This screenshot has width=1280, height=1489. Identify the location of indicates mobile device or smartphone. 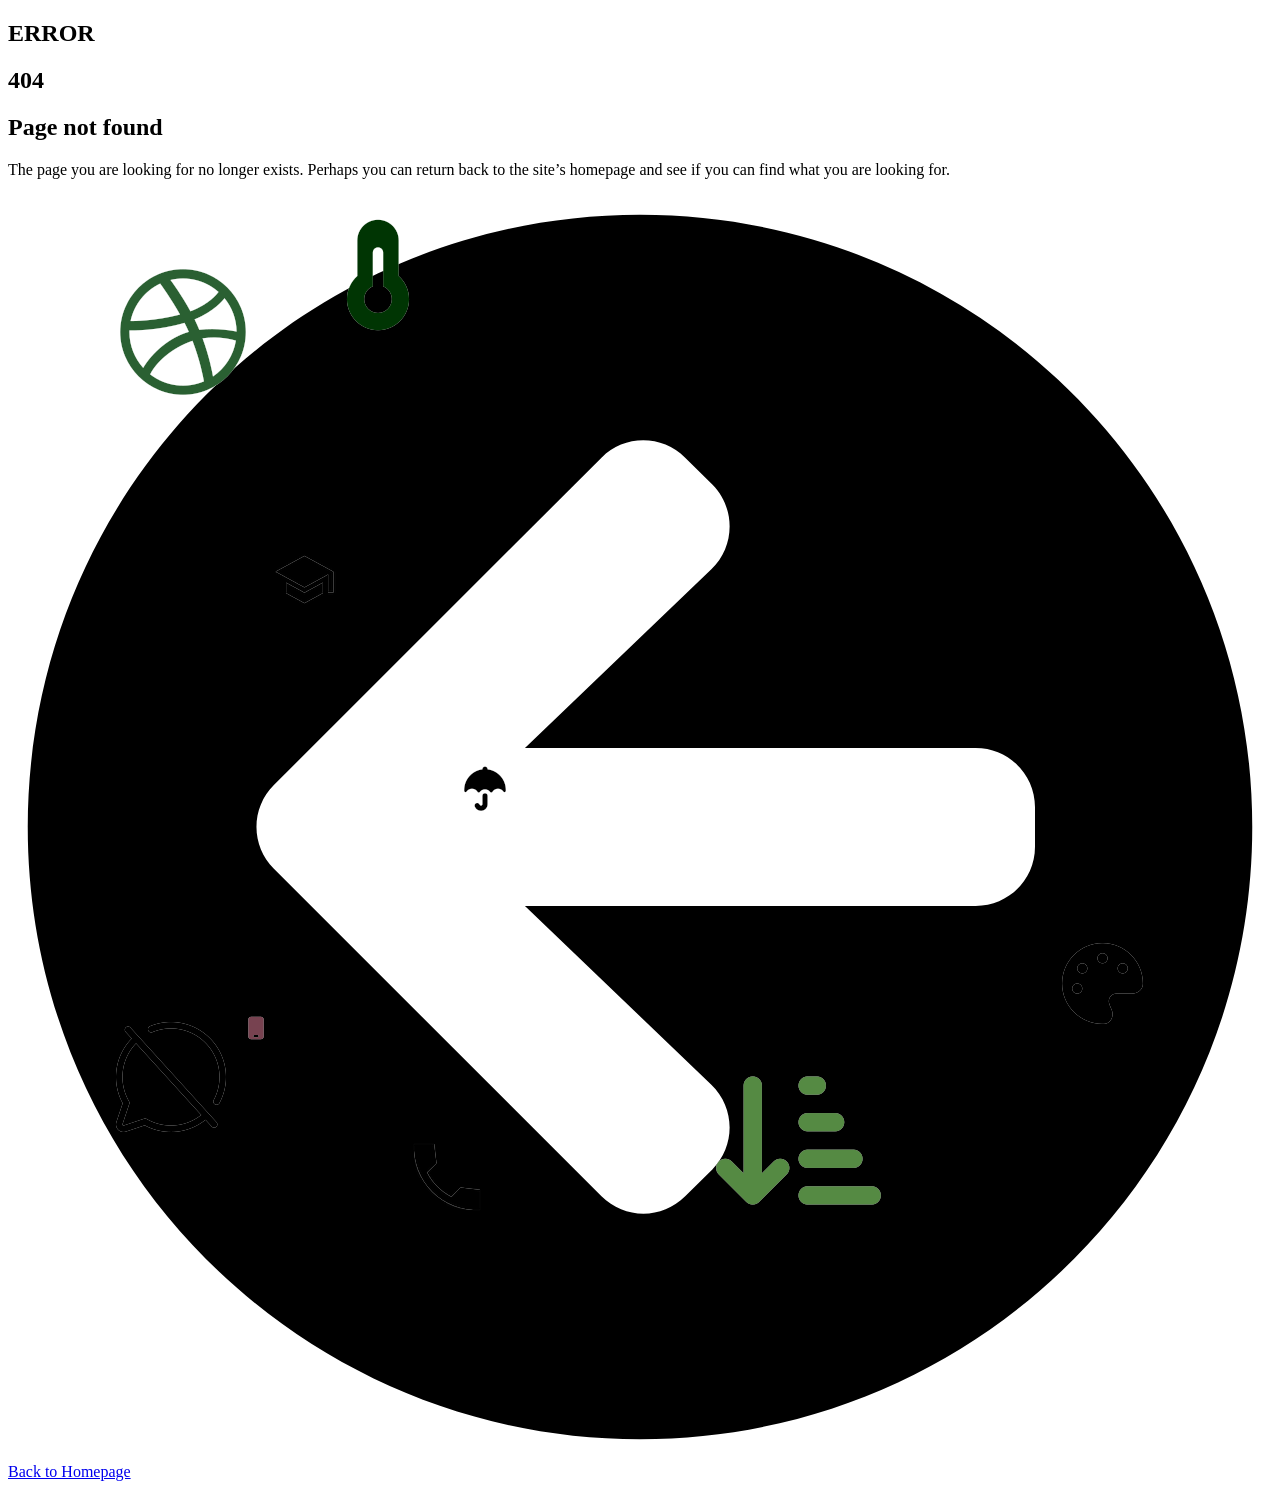
(256, 1028).